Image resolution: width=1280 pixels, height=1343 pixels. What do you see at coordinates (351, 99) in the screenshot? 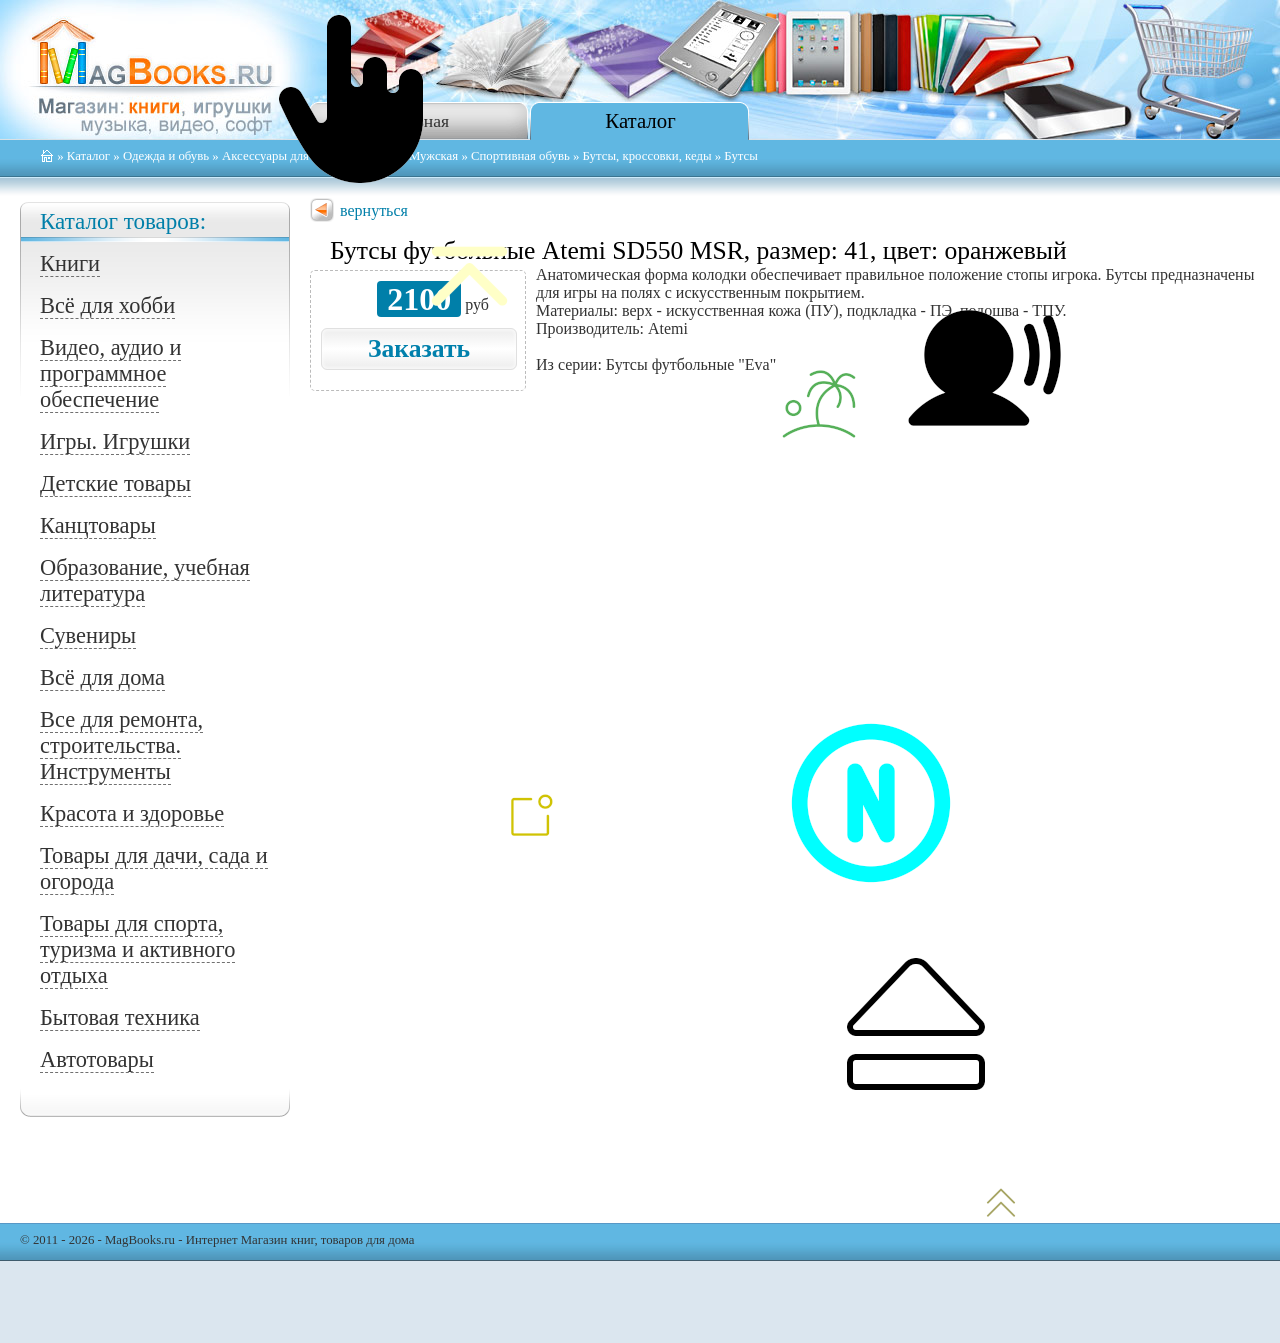
I see `tap or click to interact` at bounding box center [351, 99].